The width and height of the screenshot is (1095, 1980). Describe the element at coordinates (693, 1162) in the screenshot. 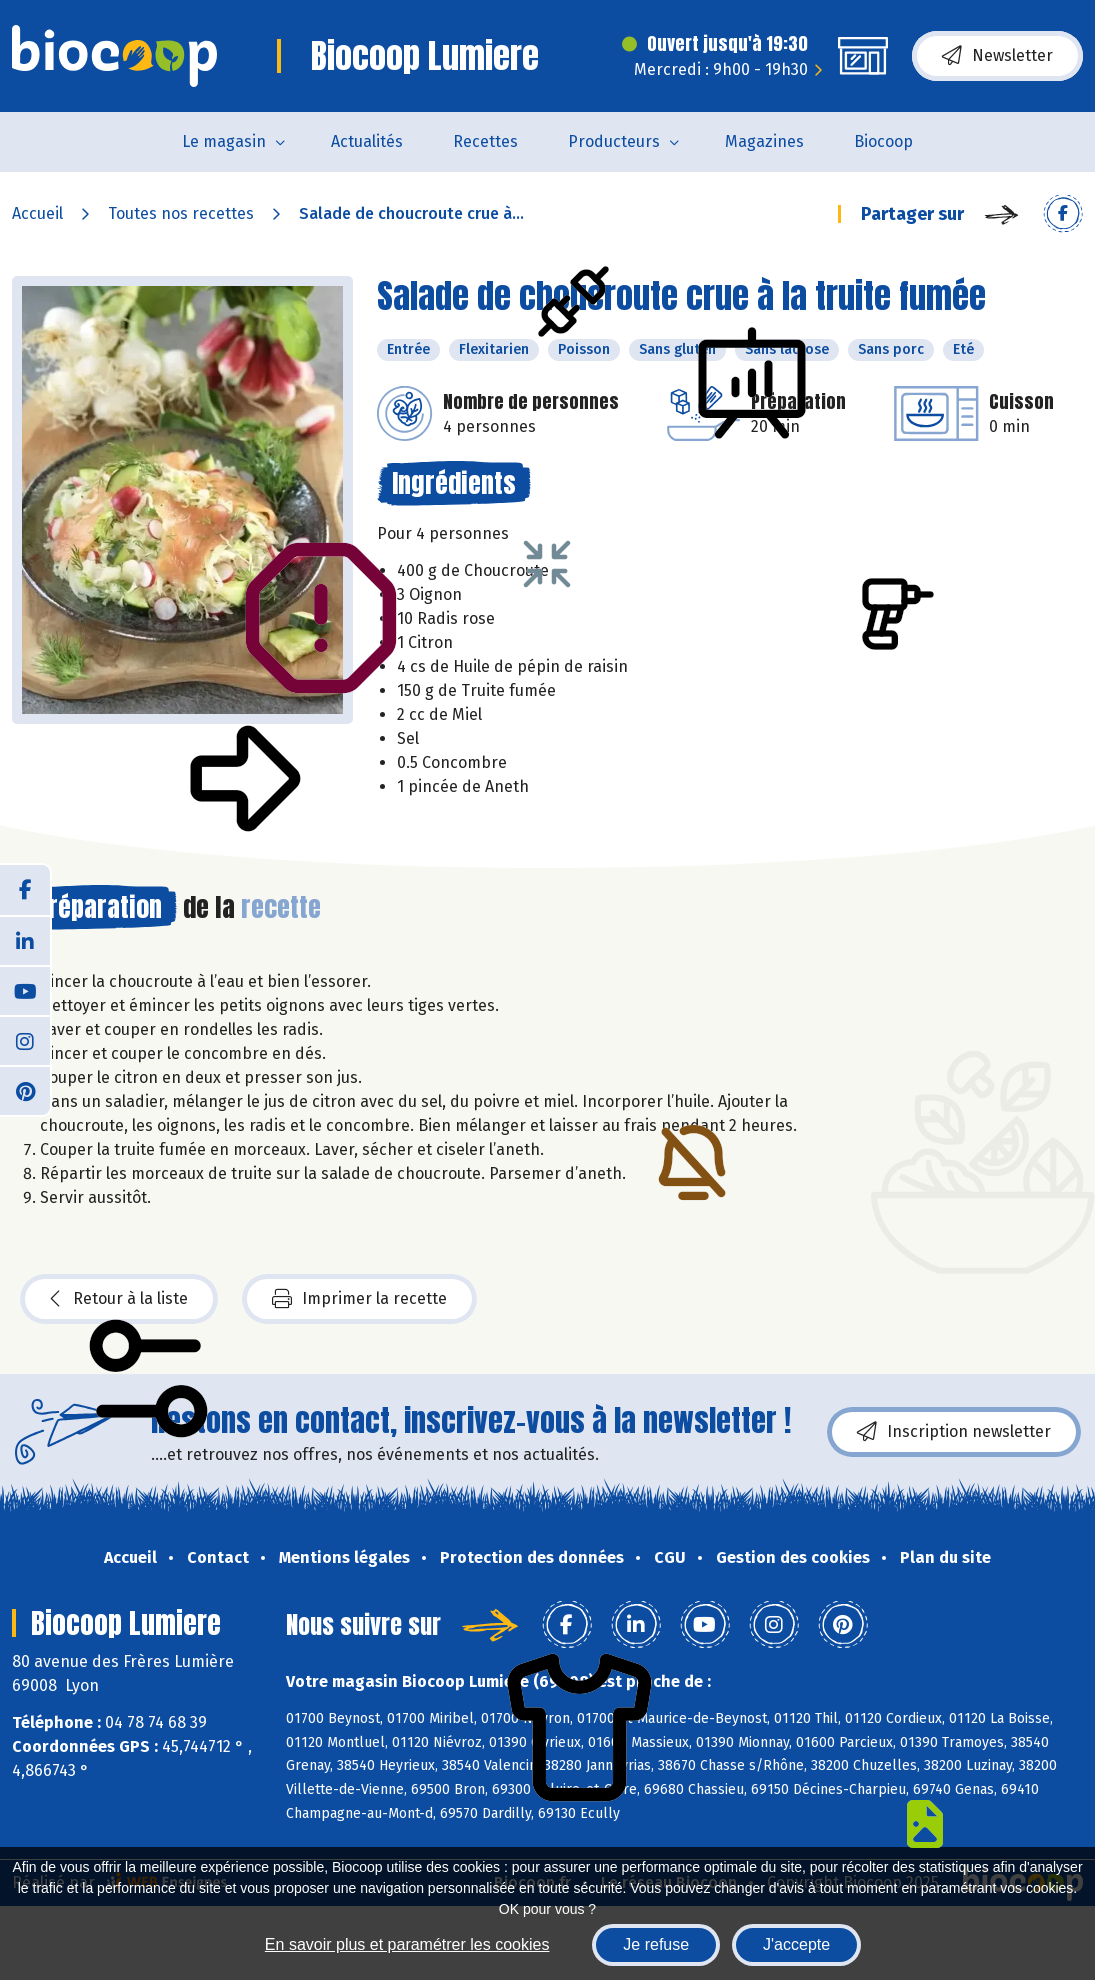

I see `mute notifications` at that location.